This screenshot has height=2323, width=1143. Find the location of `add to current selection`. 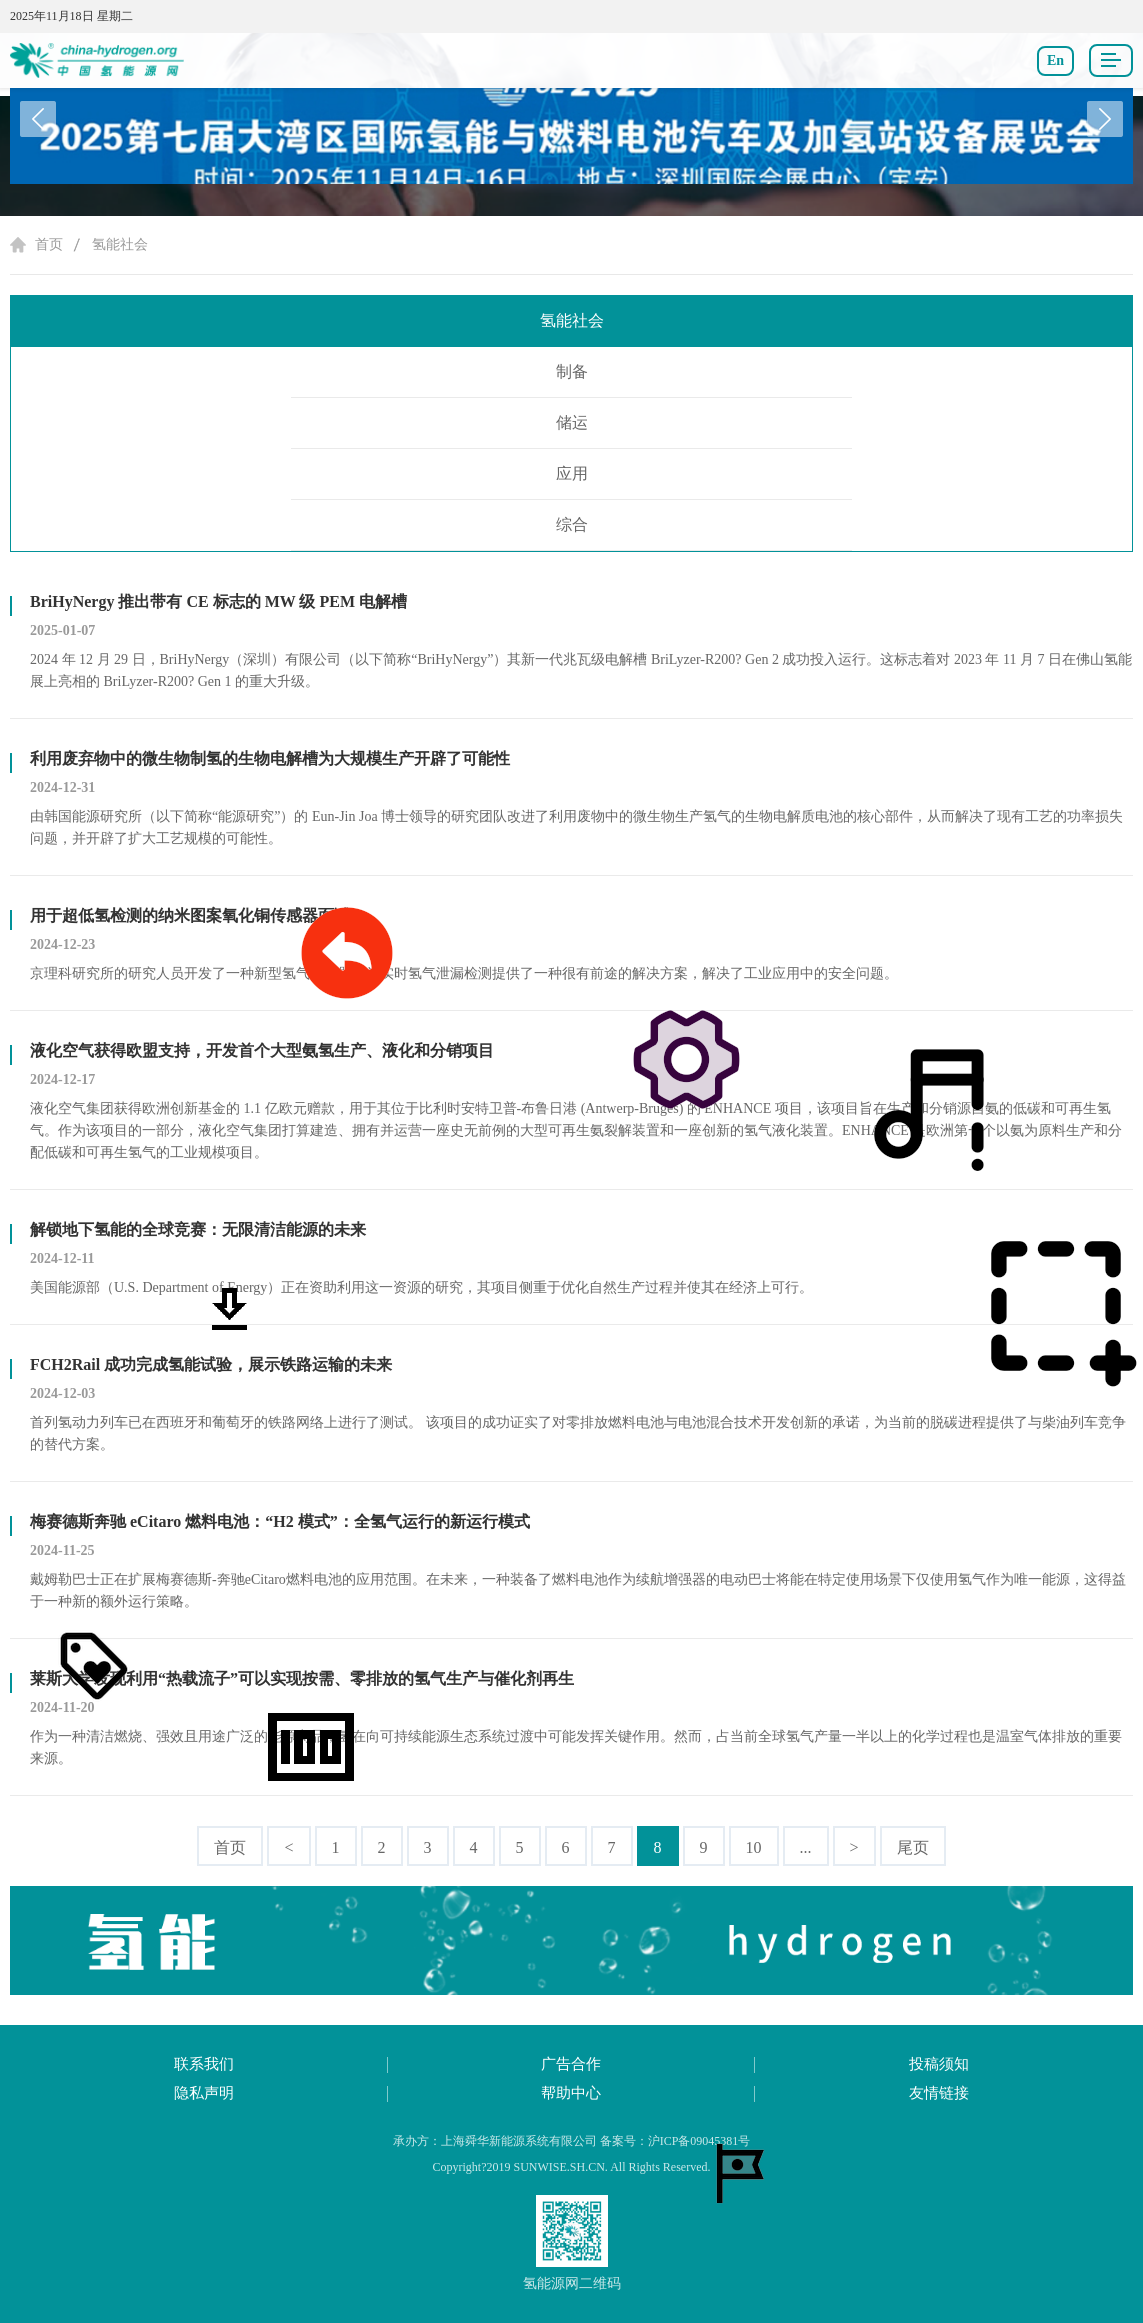

add to current selection is located at coordinates (1056, 1306).